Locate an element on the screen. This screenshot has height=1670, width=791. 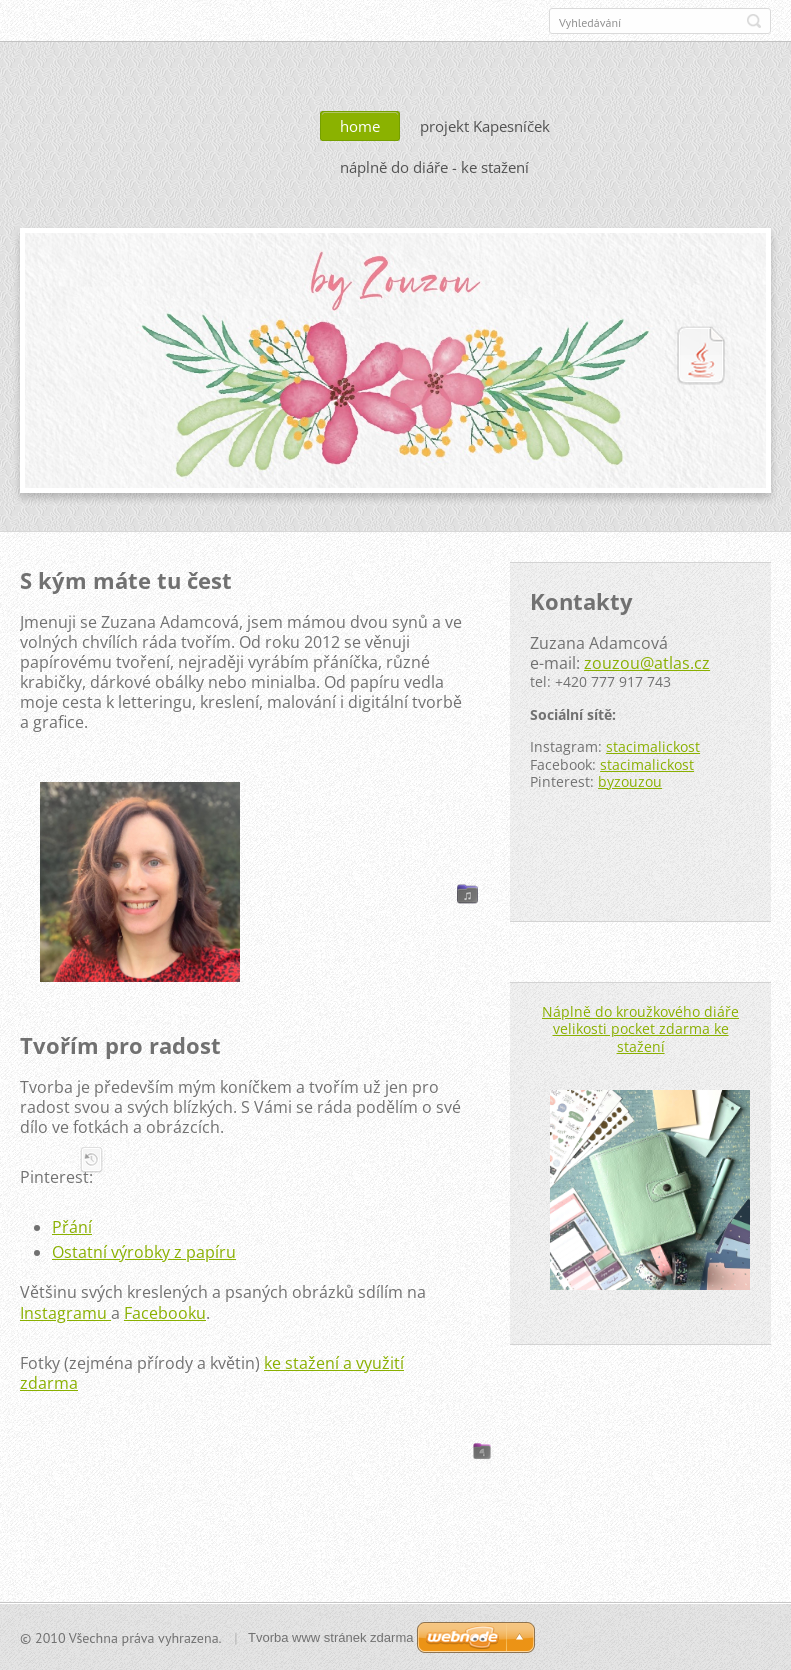
a java source code file is located at coordinates (701, 355).